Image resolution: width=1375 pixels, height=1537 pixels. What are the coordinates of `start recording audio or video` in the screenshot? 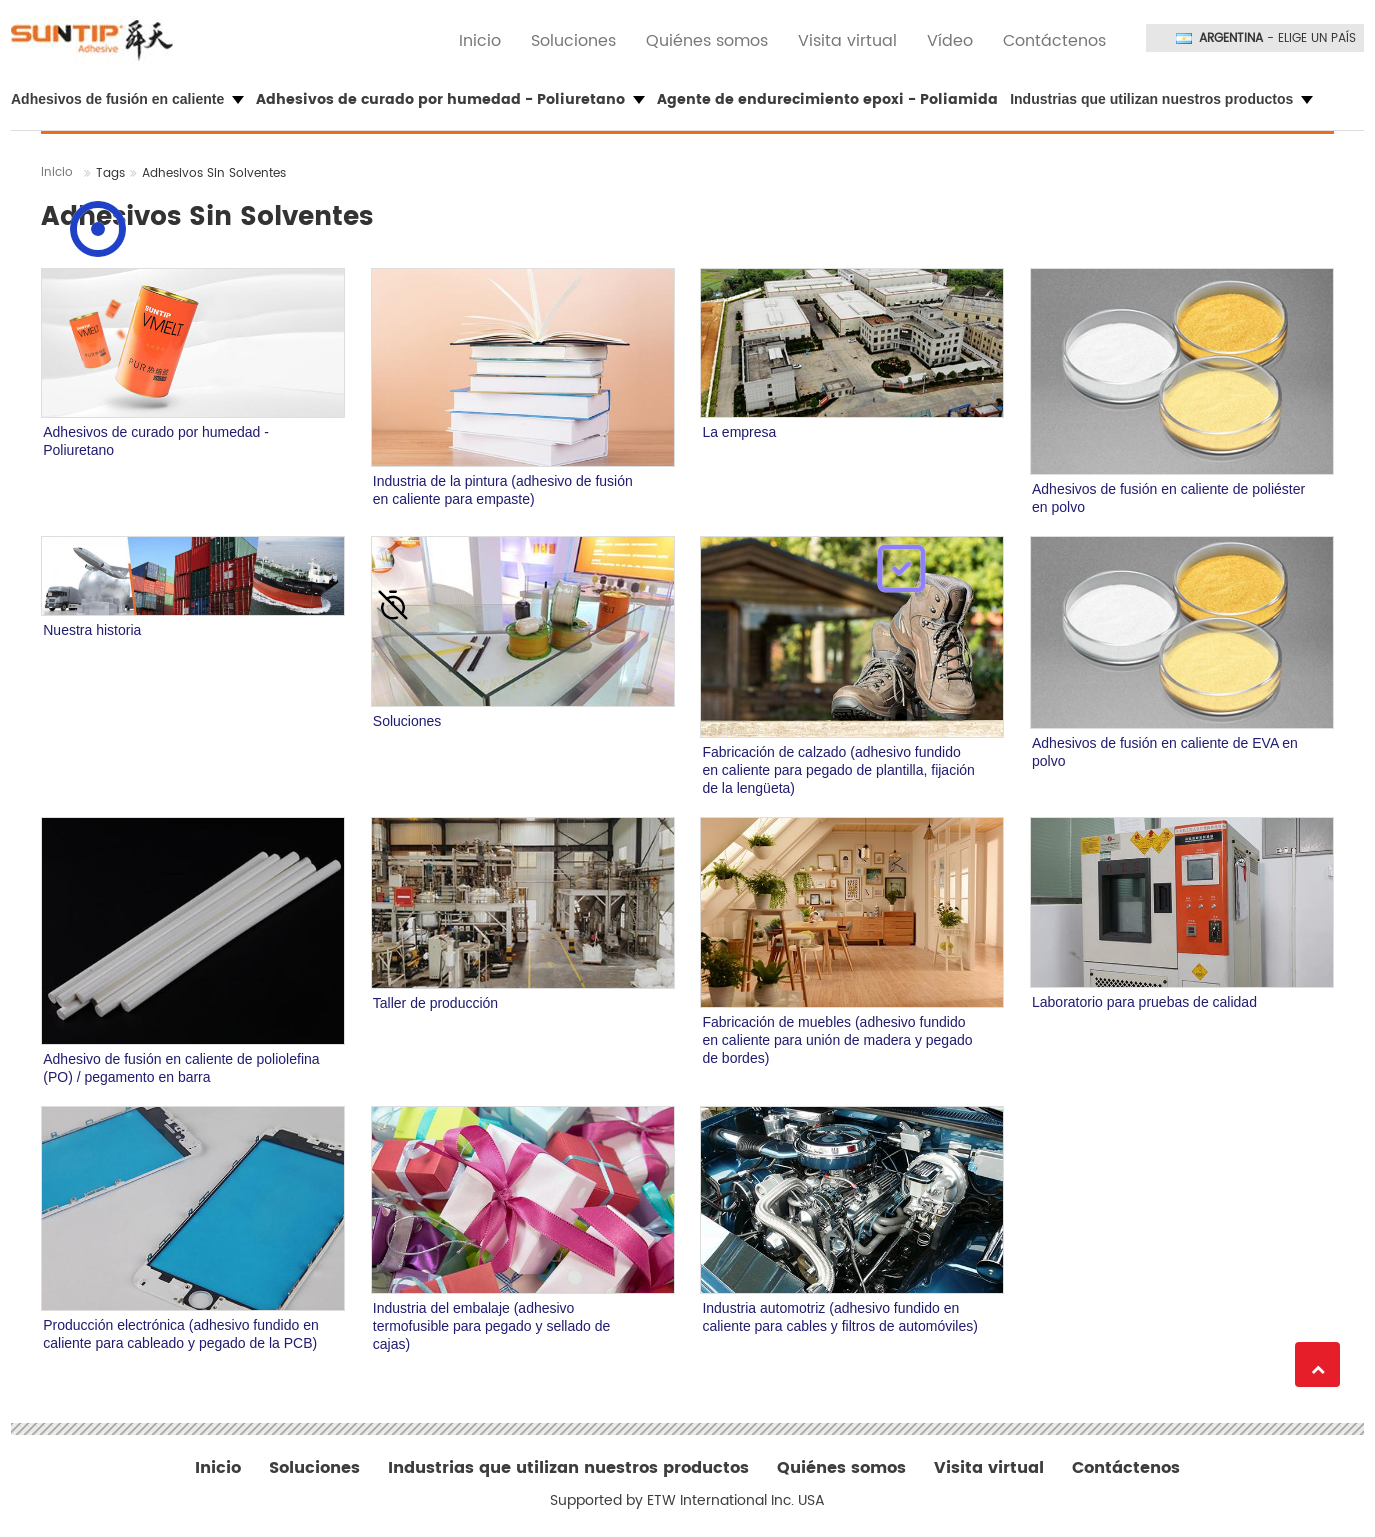 It's located at (98, 229).